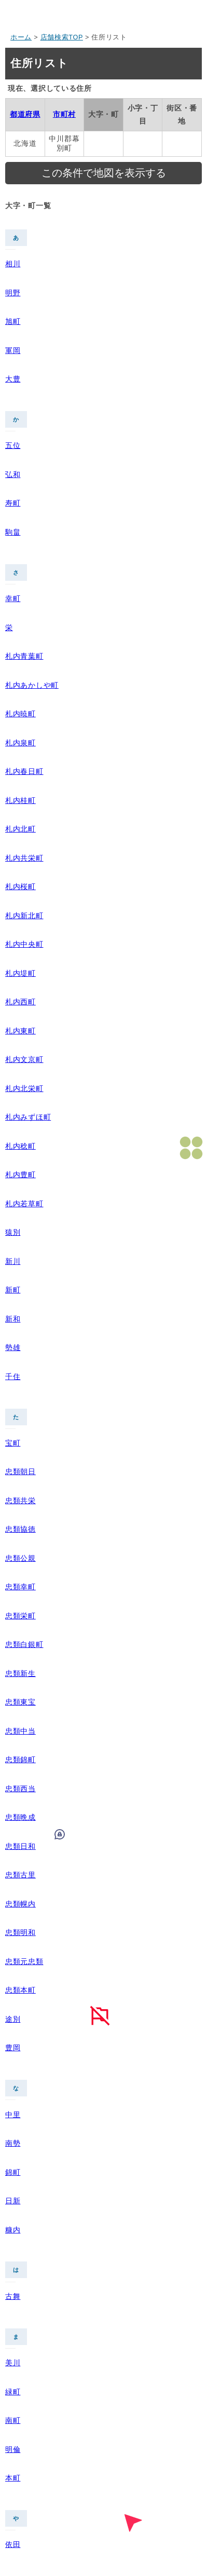  Describe the element at coordinates (60, 1834) in the screenshot. I see `start a private or encrypted conversation` at that location.